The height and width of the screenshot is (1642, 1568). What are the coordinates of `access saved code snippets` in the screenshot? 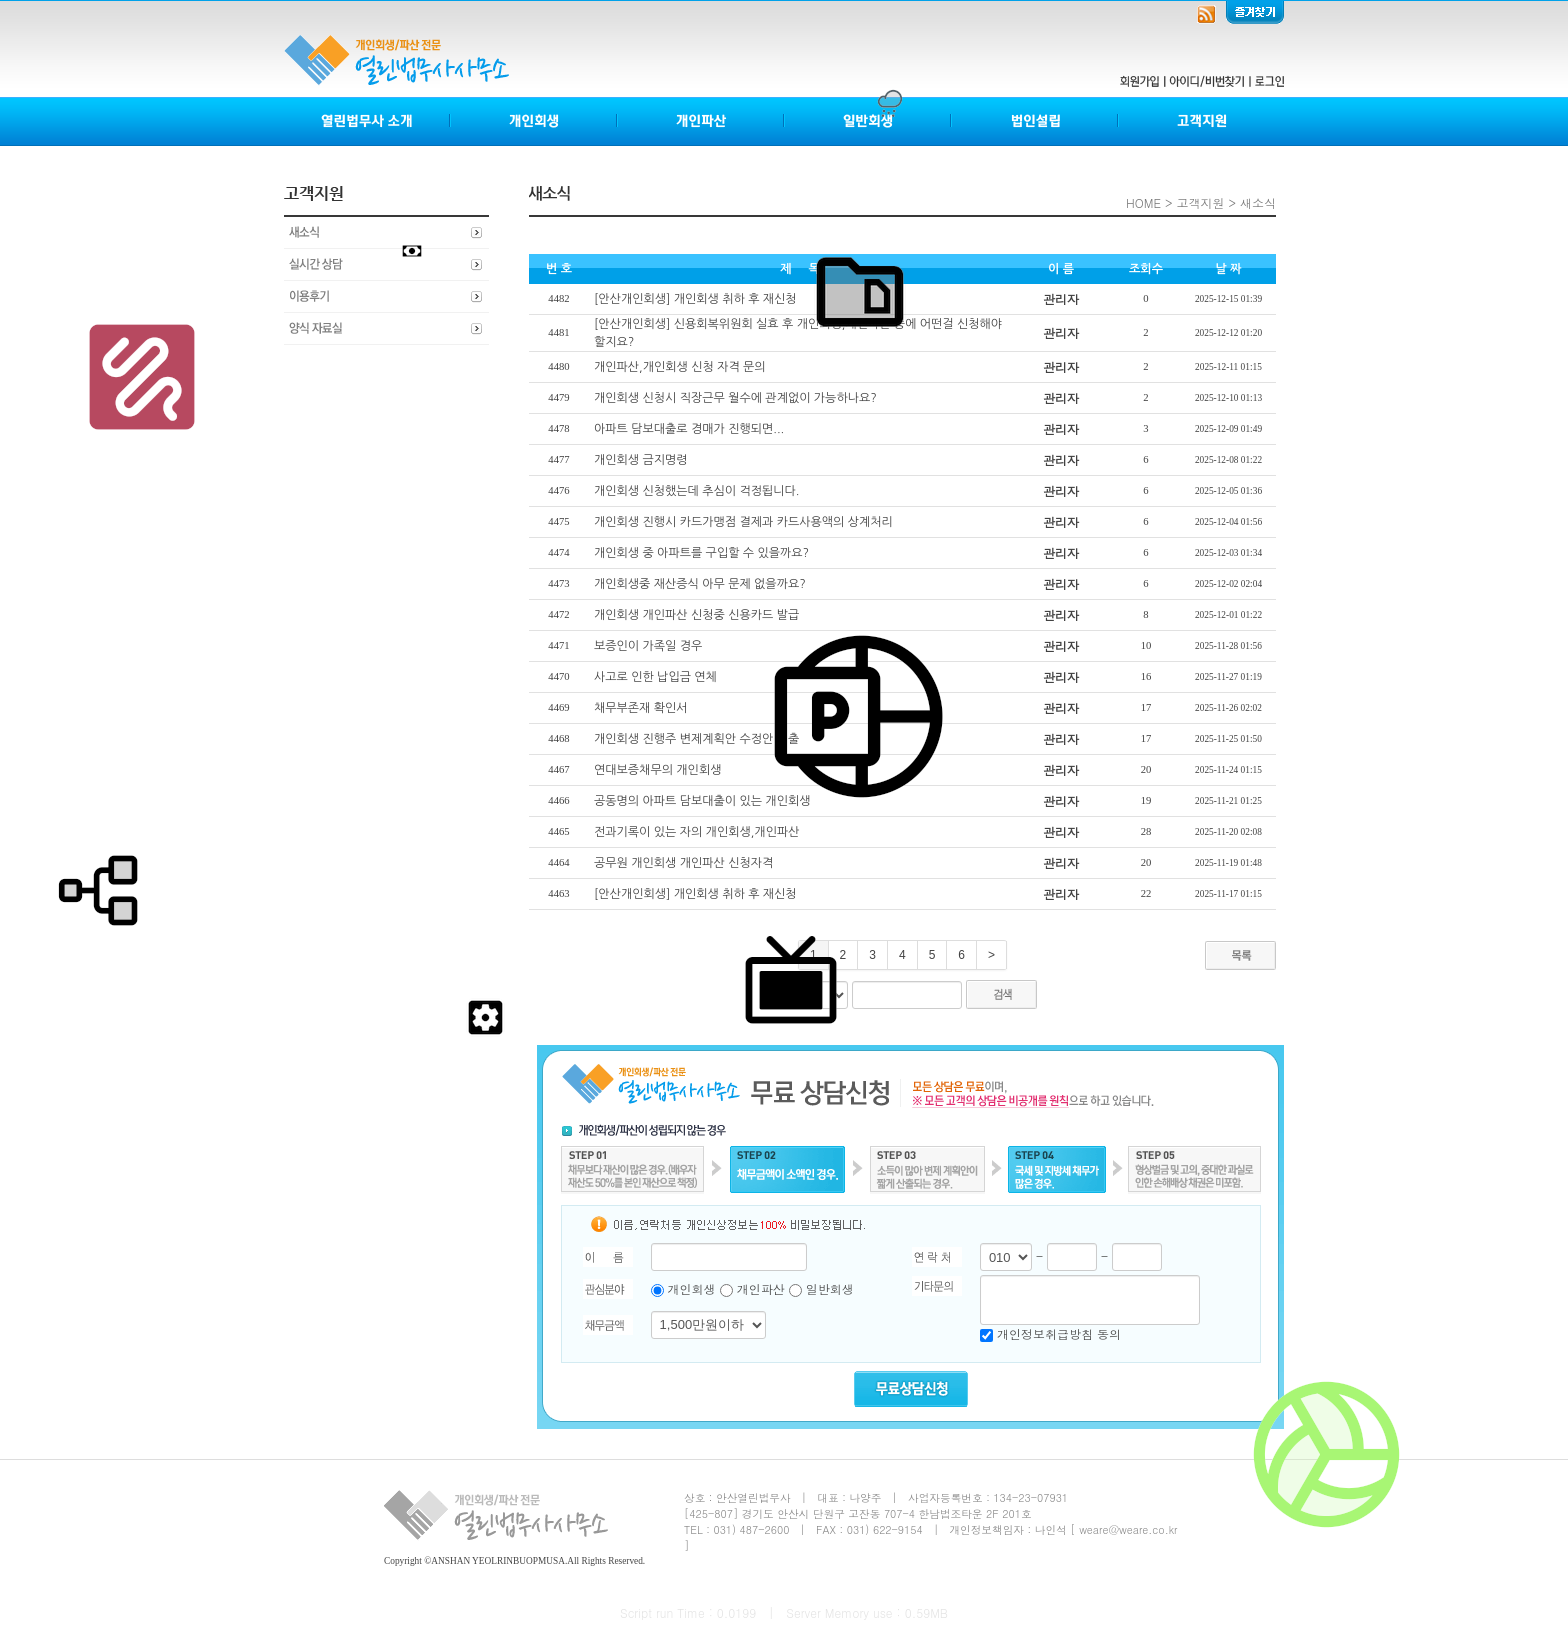 It's located at (860, 292).